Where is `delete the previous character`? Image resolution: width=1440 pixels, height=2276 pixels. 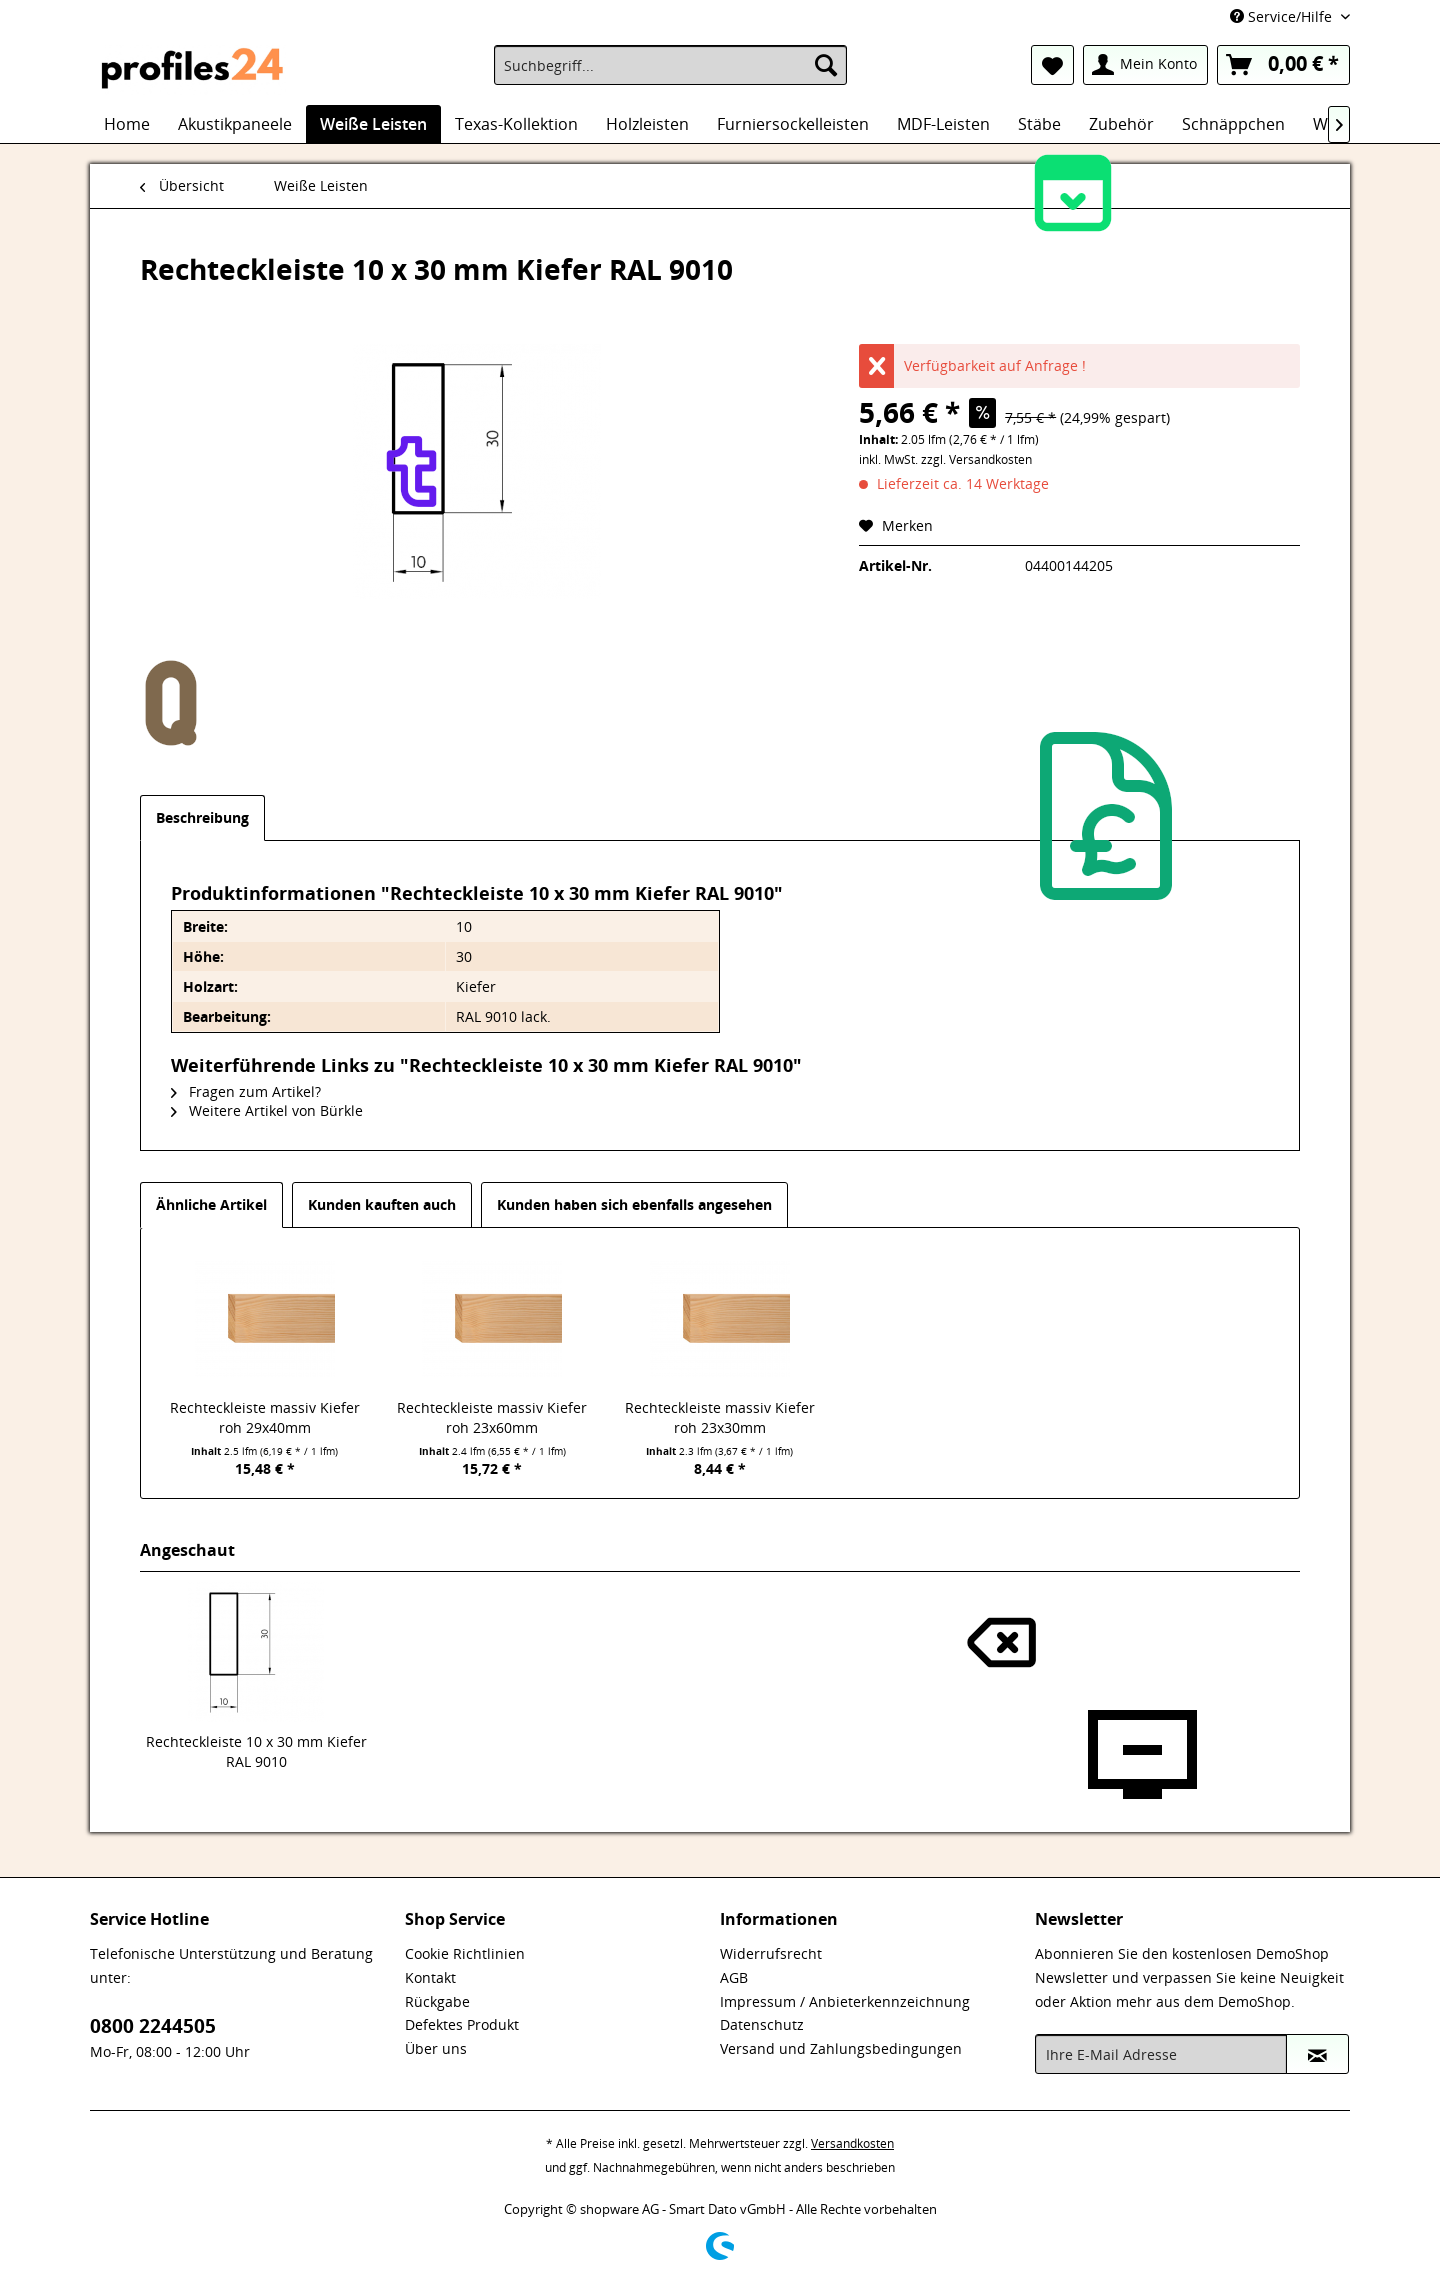 delete the previous character is located at coordinates (1000, 1642).